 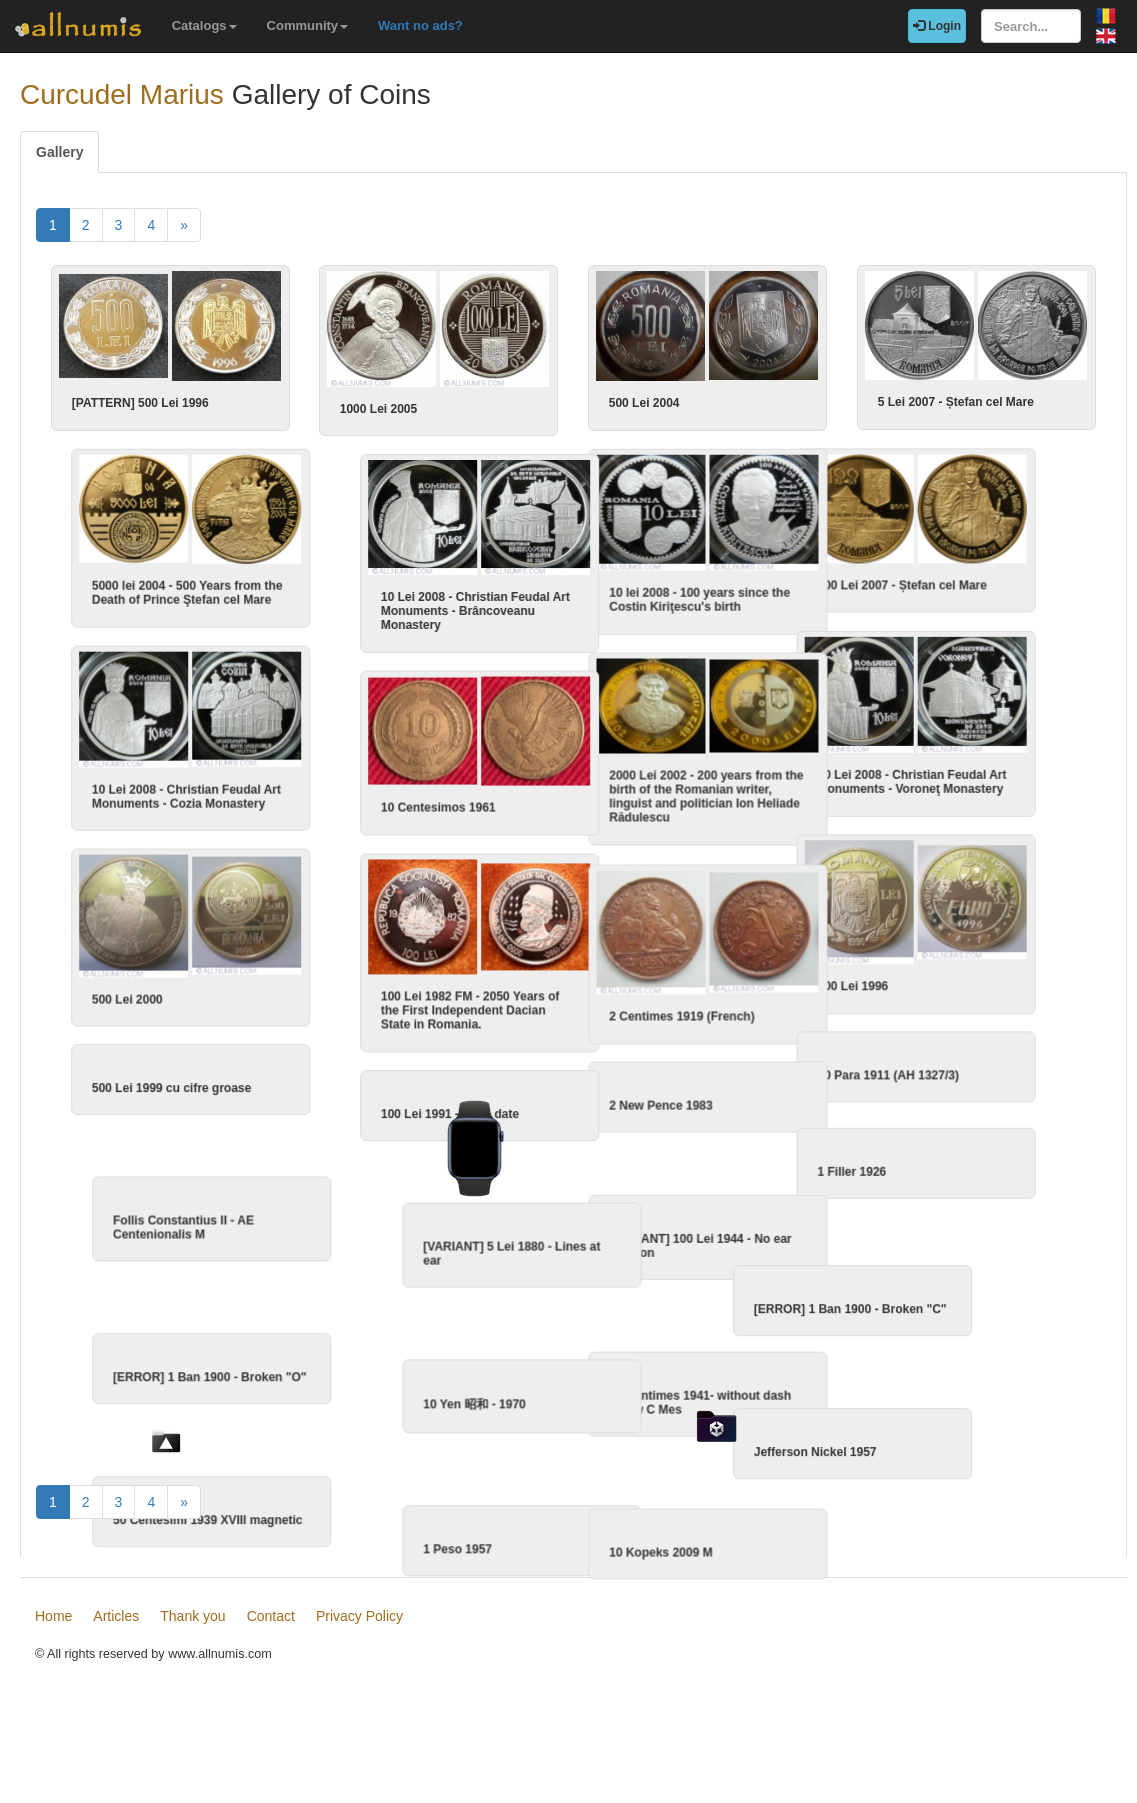 I want to click on open unity project files folder, so click(x=716, y=1427).